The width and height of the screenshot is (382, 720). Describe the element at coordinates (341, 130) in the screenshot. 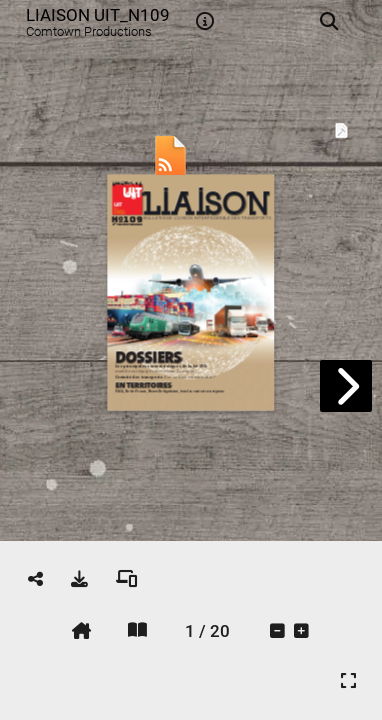

I see `makefile document used for build automation` at that location.